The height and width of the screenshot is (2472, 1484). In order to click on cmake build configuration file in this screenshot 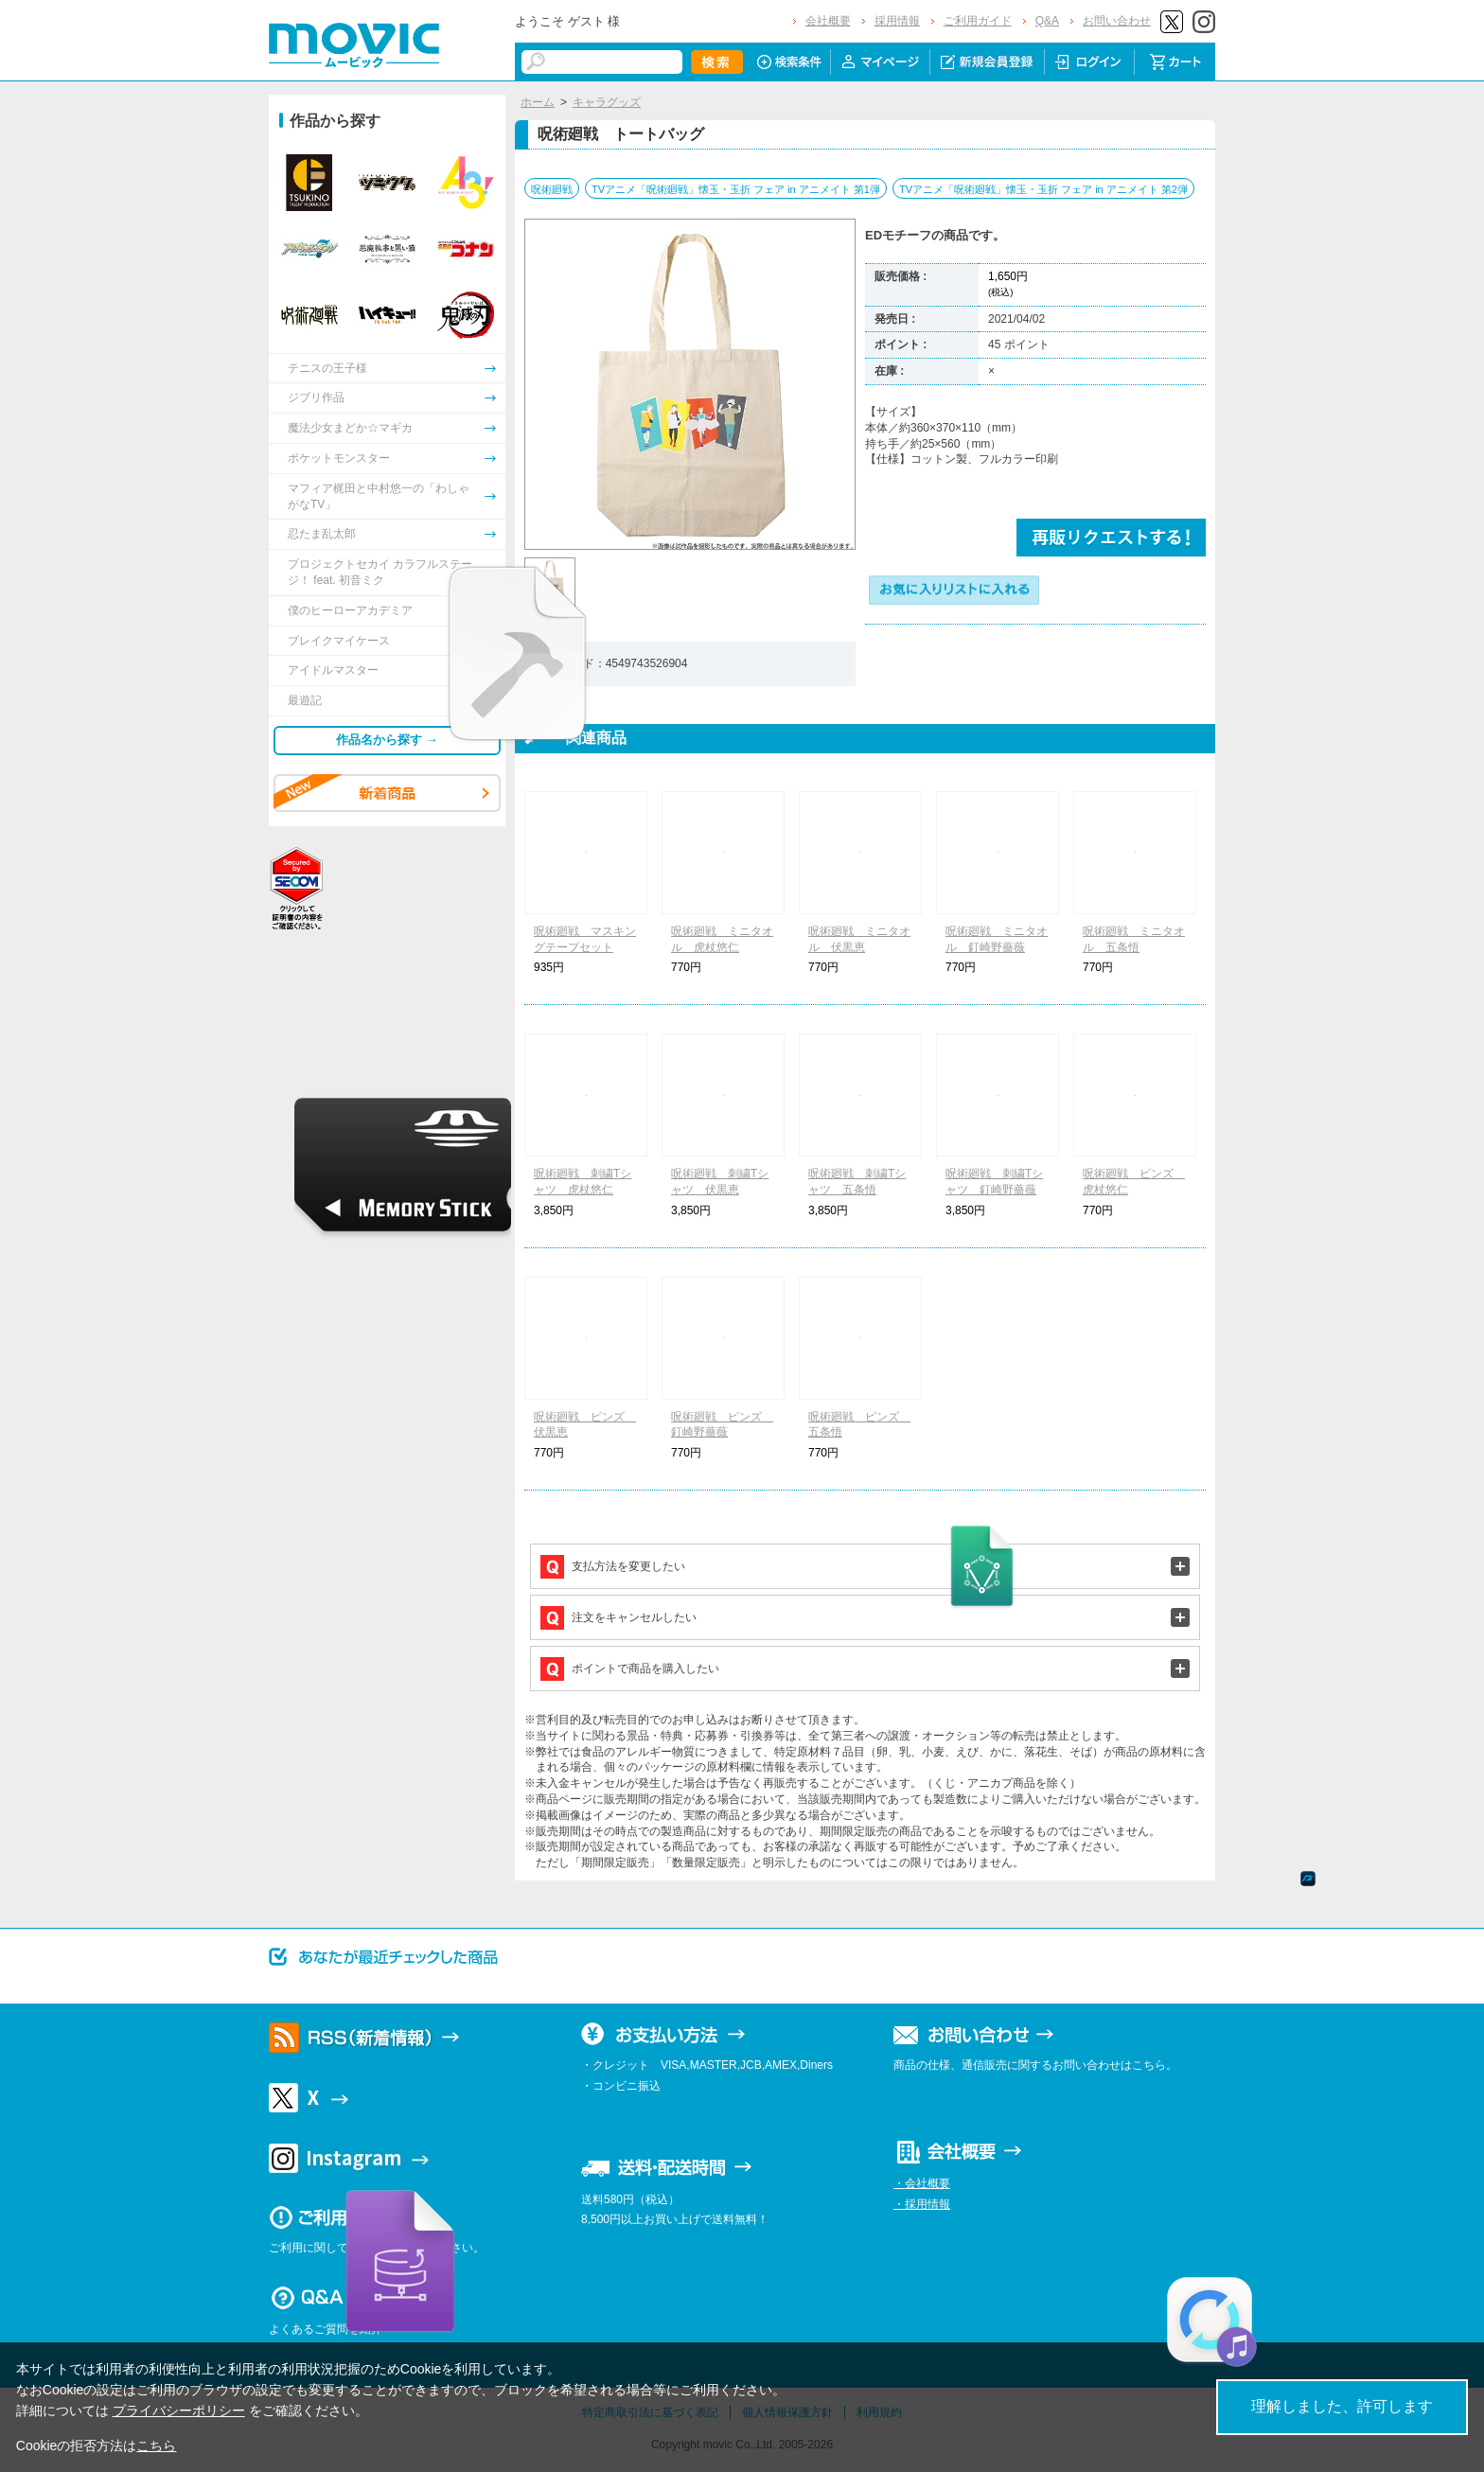, I will do `click(517, 653)`.